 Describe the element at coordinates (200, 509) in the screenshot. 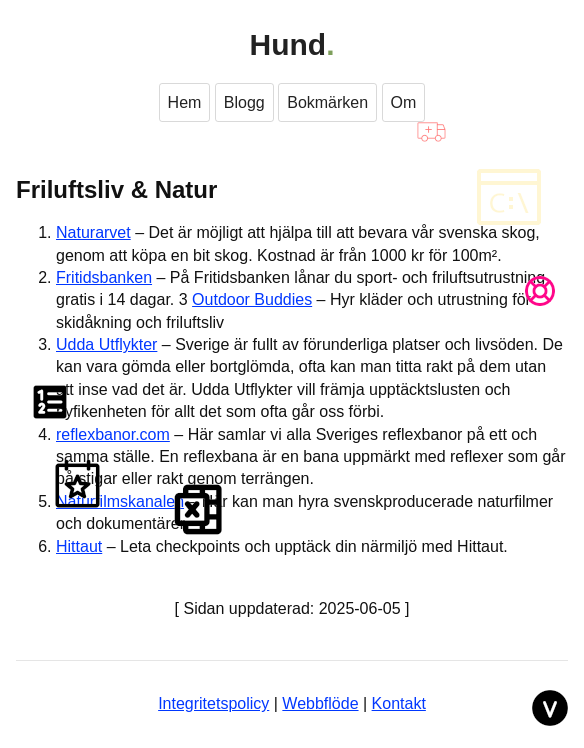

I see `open Microsoft Excel` at that location.